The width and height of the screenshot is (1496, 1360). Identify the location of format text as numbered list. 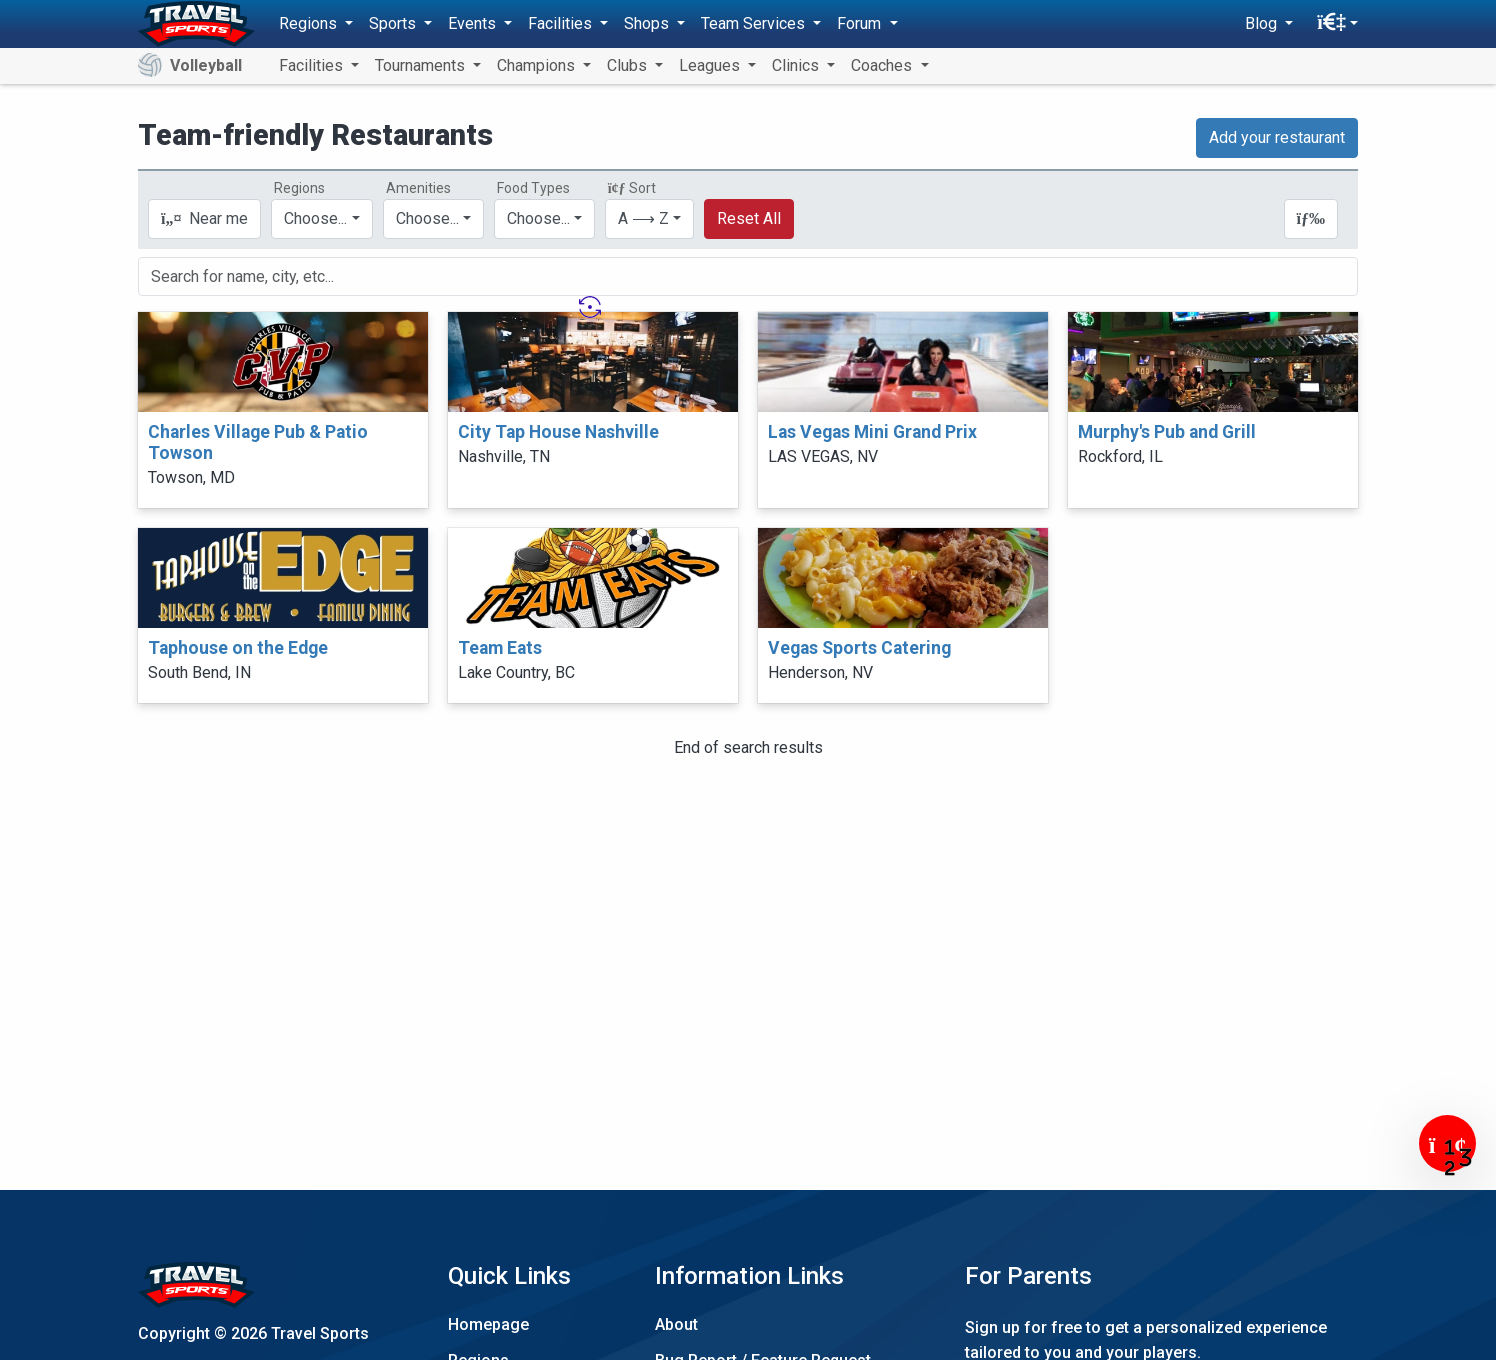
(1457, 1157).